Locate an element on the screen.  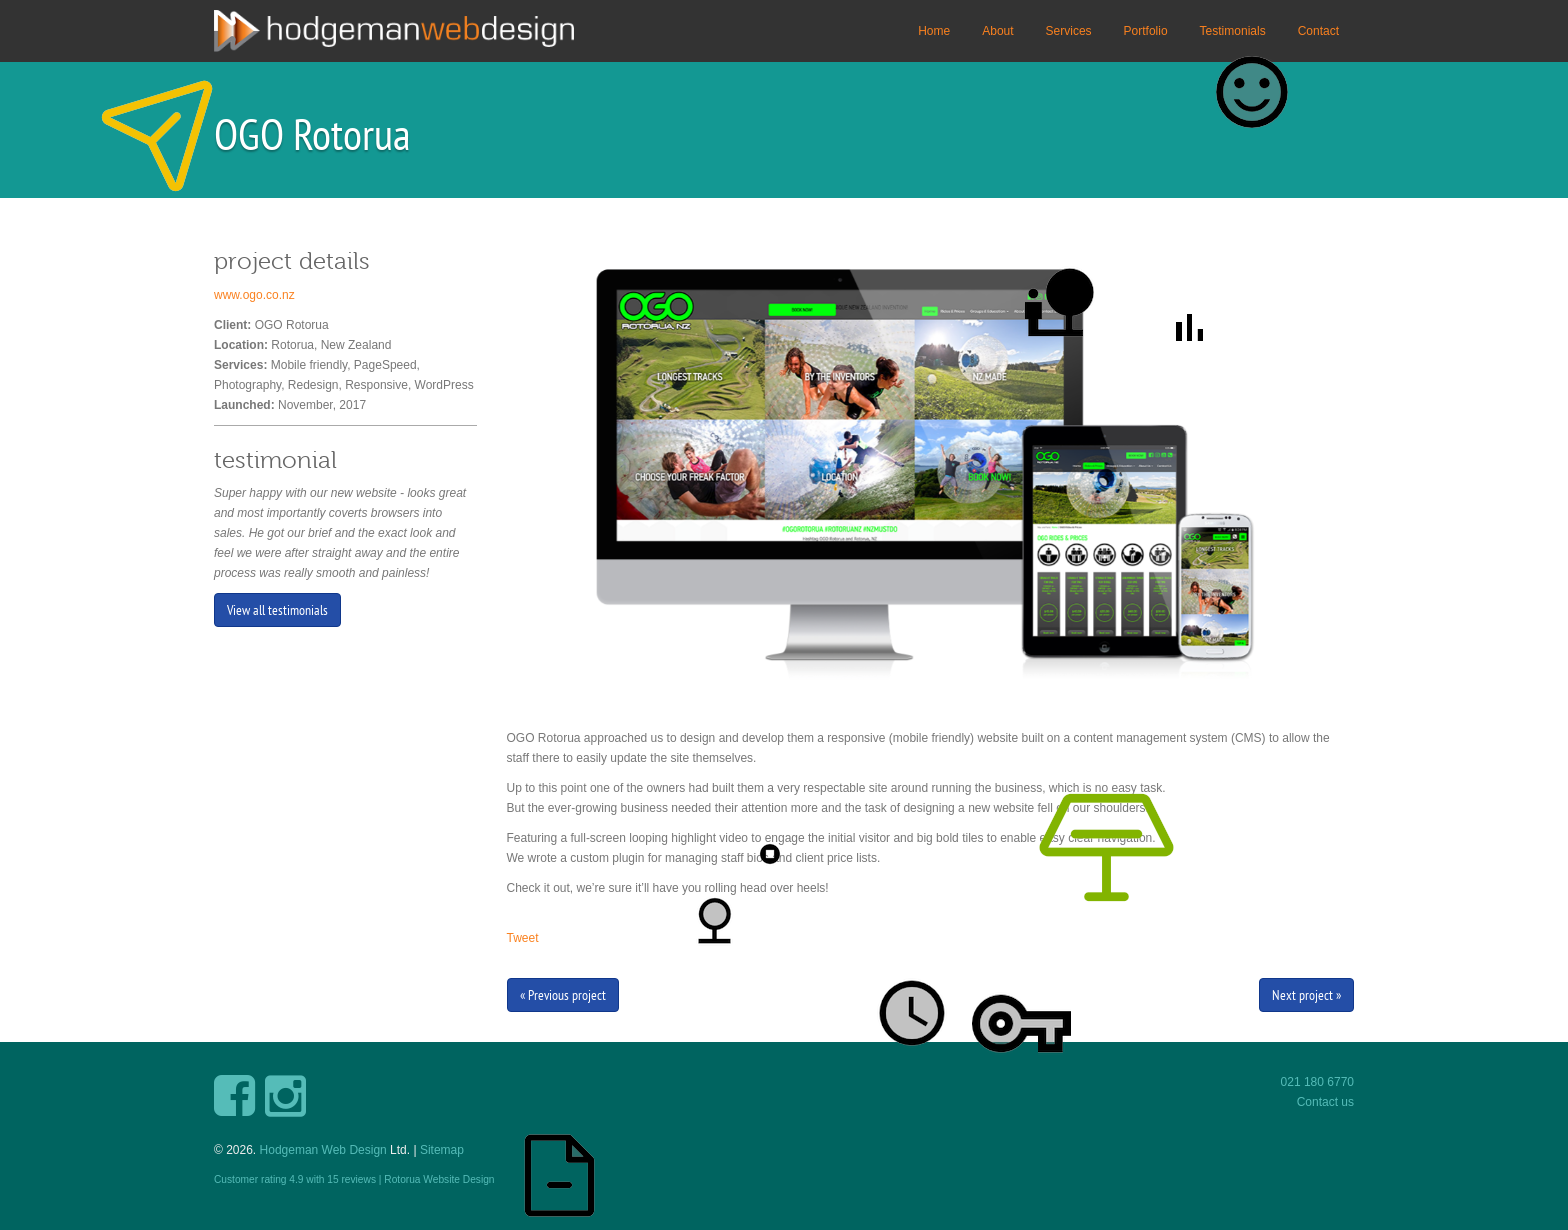
view nature or outdoor photos is located at coordinates (714, 920).